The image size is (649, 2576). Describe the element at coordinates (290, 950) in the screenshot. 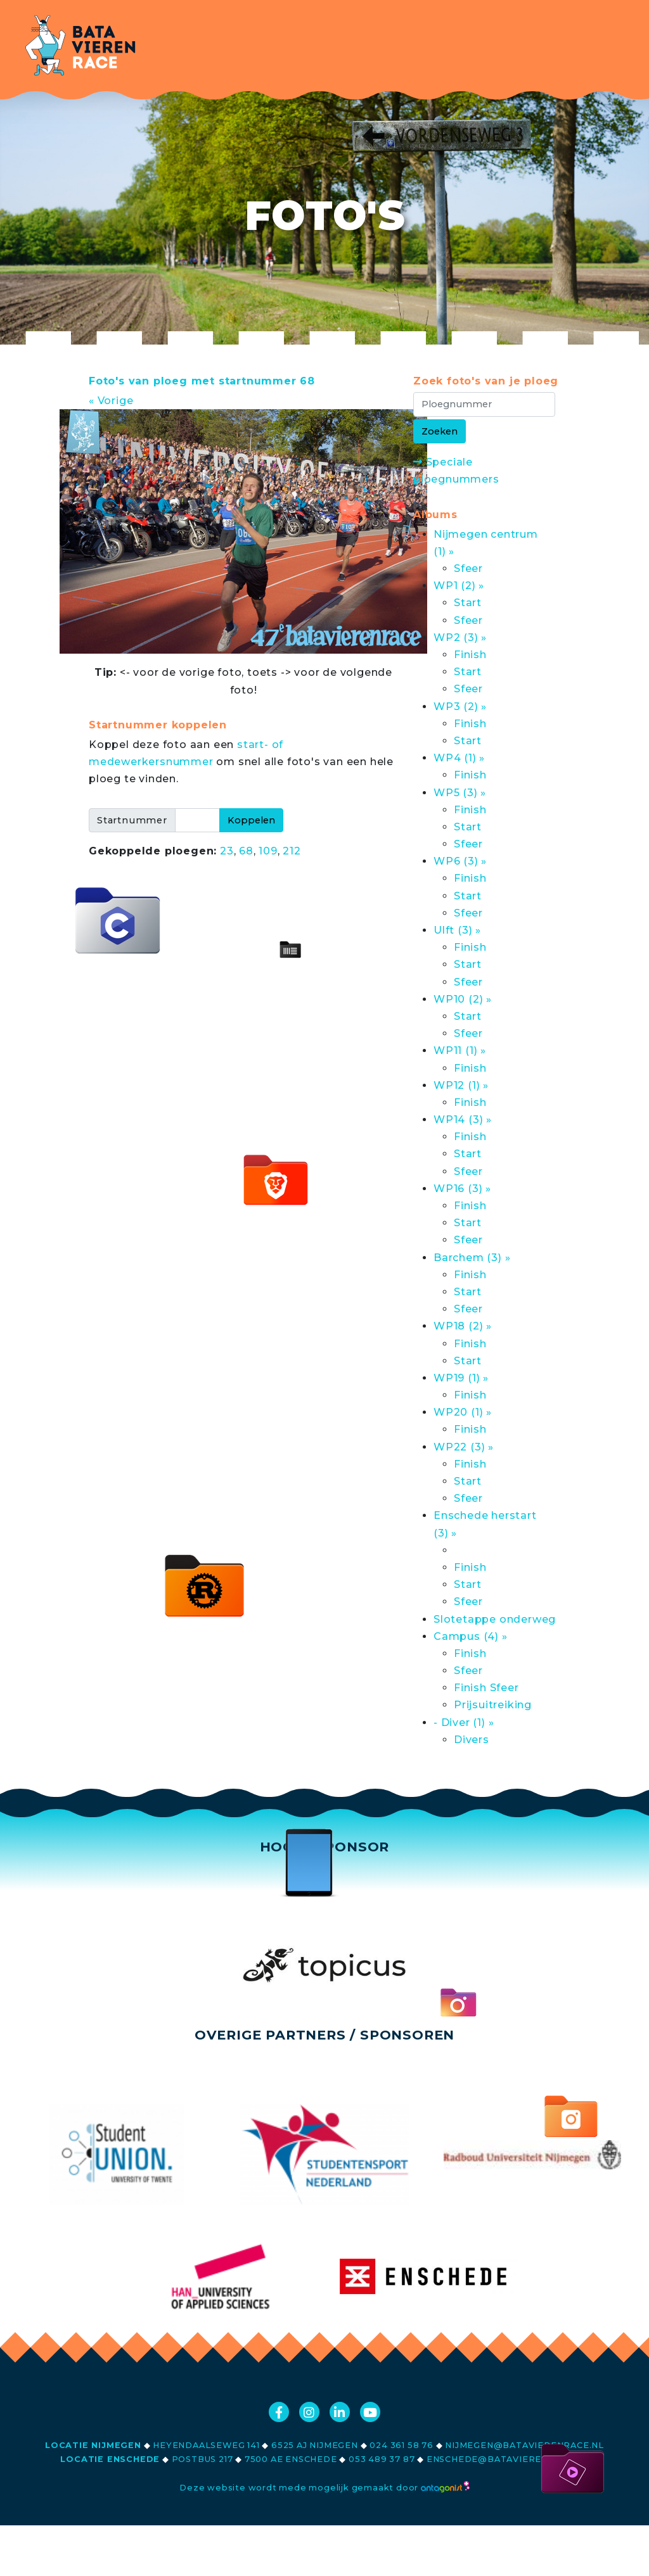

I see `open your Ableton Live projects folder` at that location.